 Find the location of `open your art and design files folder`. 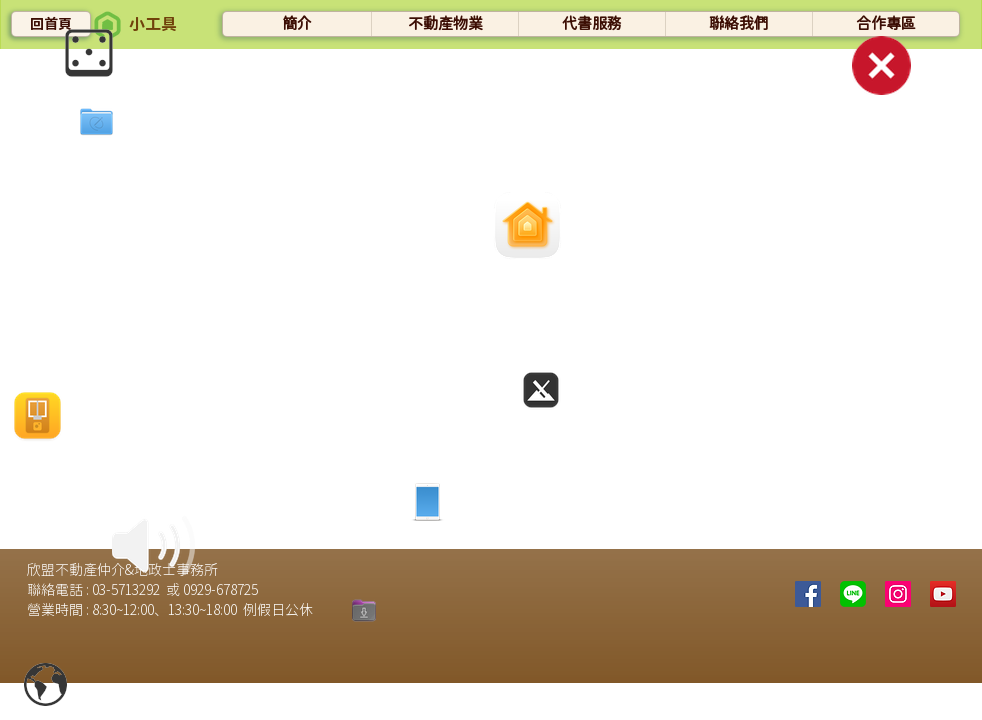

open your art and design files folder is located at coordinates (96, 121).